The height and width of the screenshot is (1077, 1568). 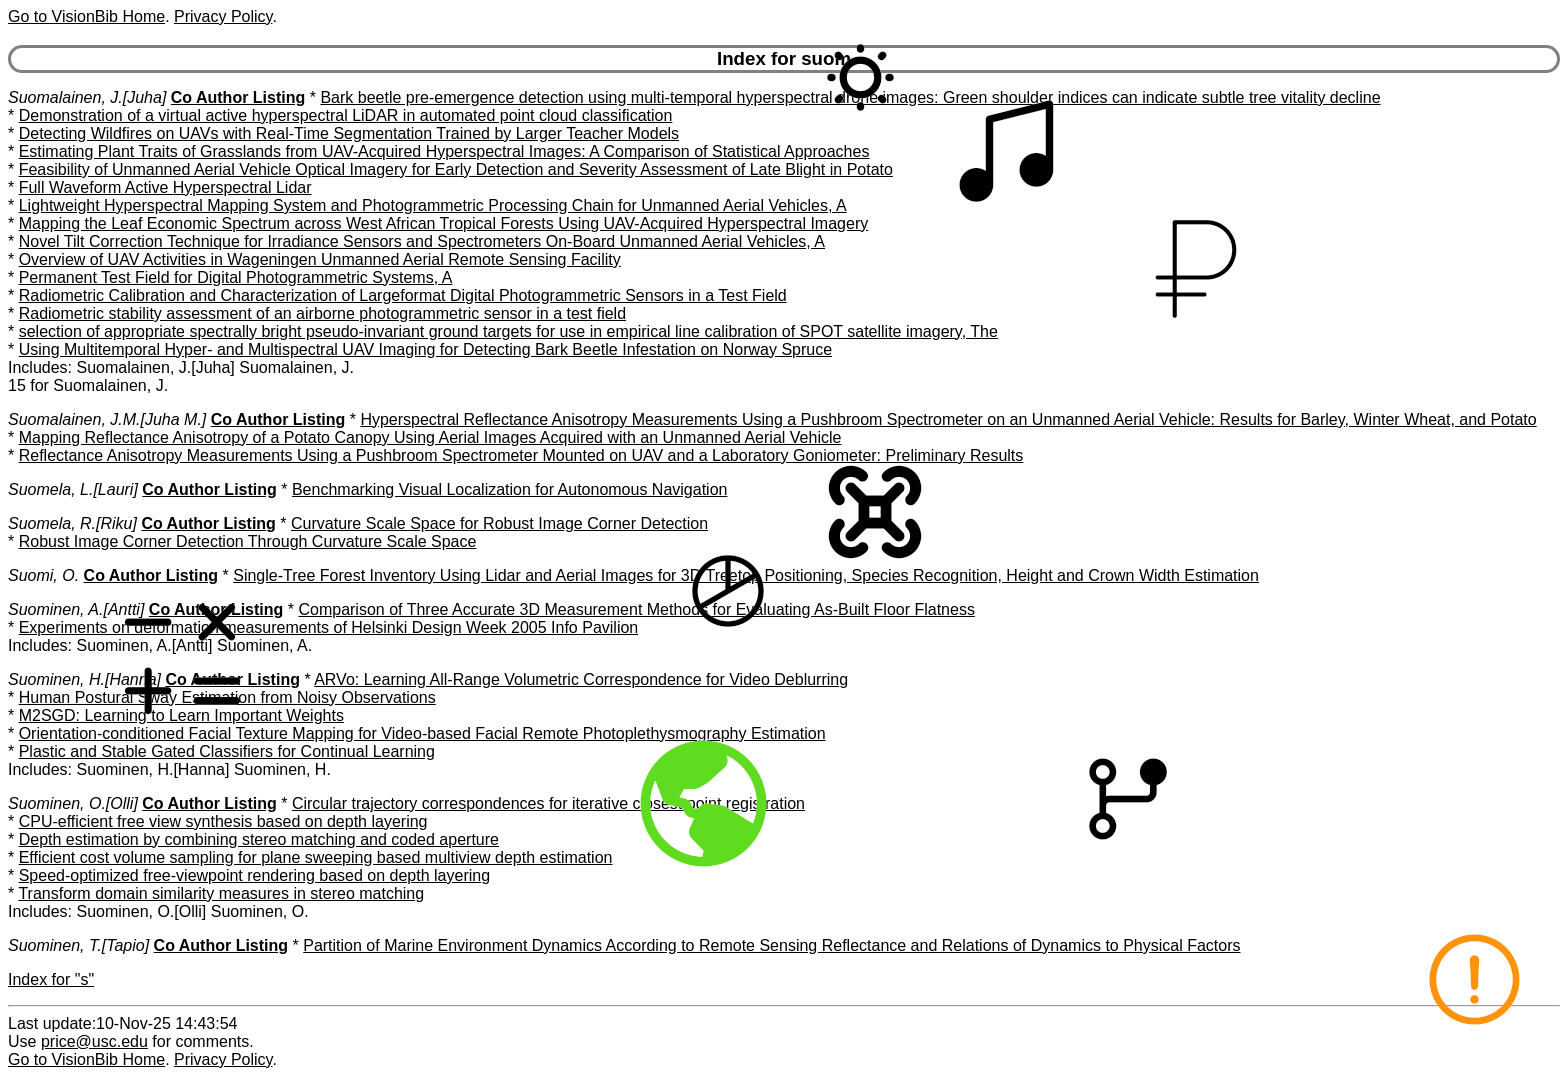 What do you see at coordinates (182, 656) in the screenshot?
I see `open calculator or math tools` at bounding box center [182, 656].